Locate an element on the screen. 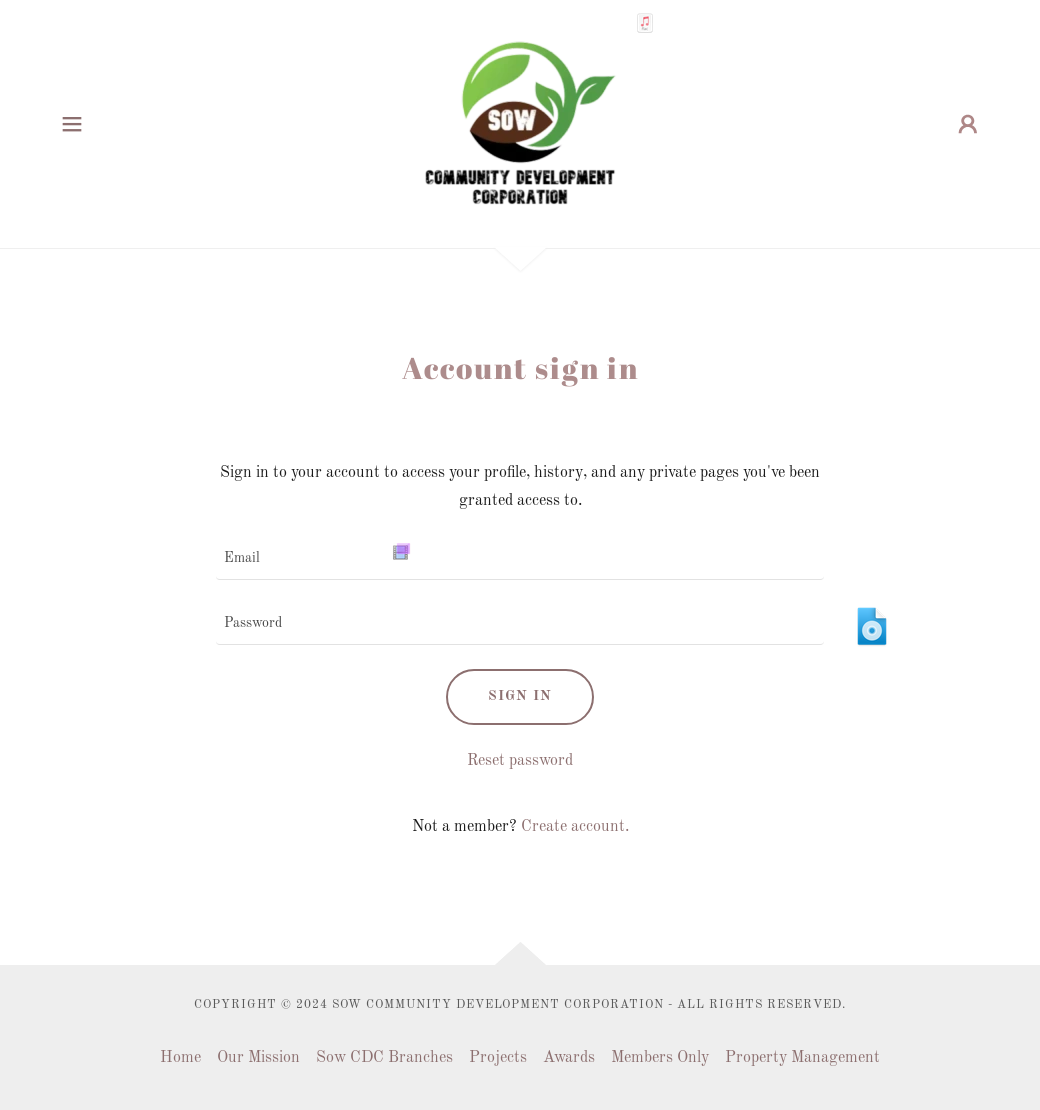  an ovf virtual machine configuration file is located at coordinates (872, 627).